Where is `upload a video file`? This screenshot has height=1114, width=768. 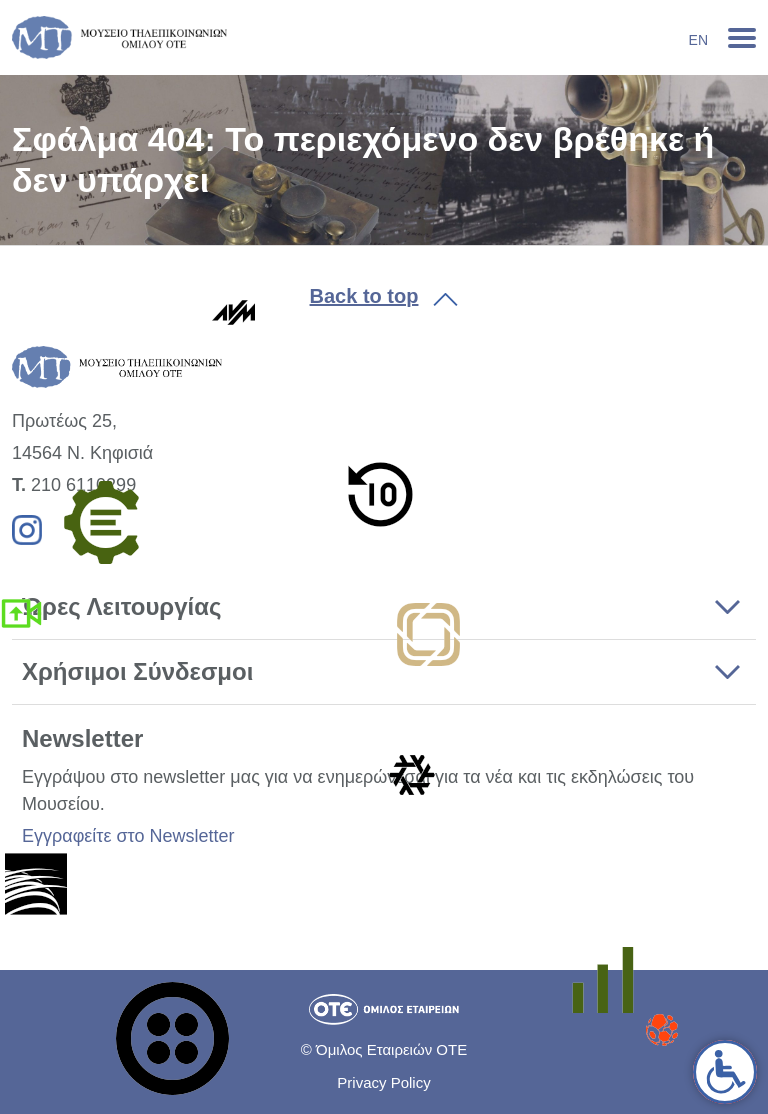 upload a video file is located at coordinates (21, 613).